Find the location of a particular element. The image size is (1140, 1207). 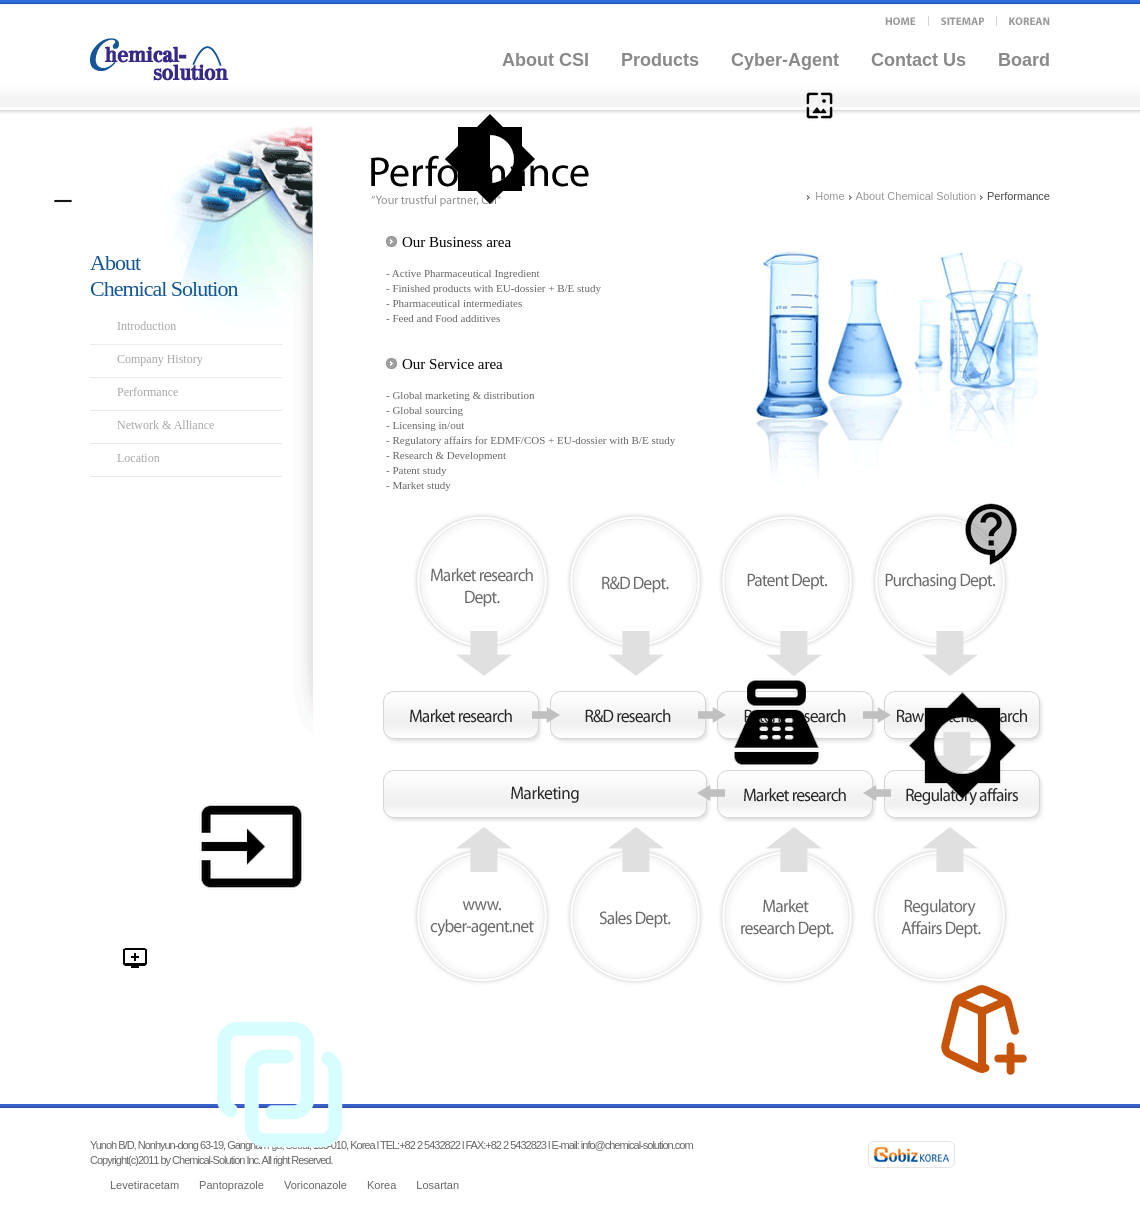

change wallpaper or background image is located at coordinates (819, 105).